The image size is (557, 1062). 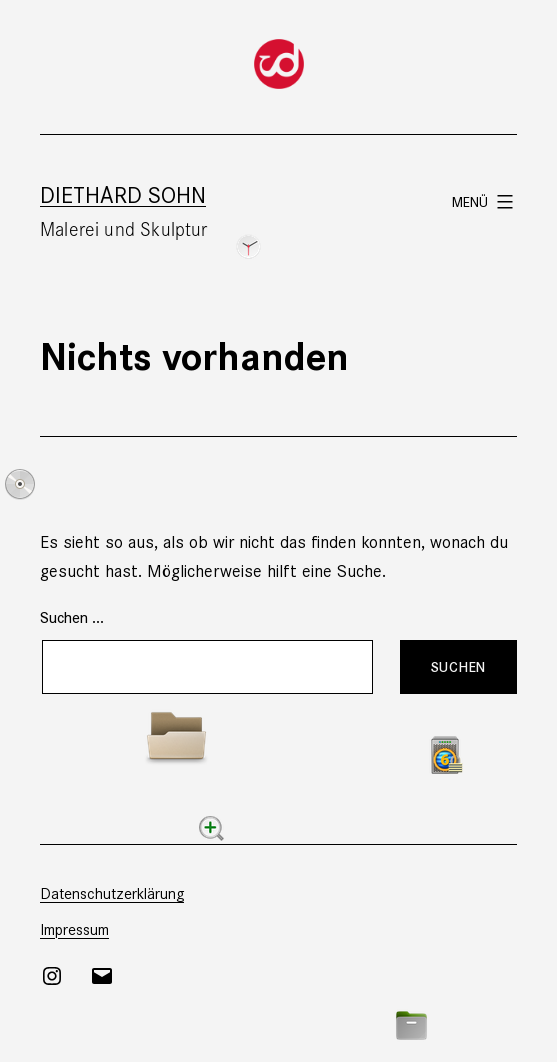 What do you see at coordinates (248, 246) in the screenshot?
I see `access time and date administration settings` at bounding box center [248, 246].